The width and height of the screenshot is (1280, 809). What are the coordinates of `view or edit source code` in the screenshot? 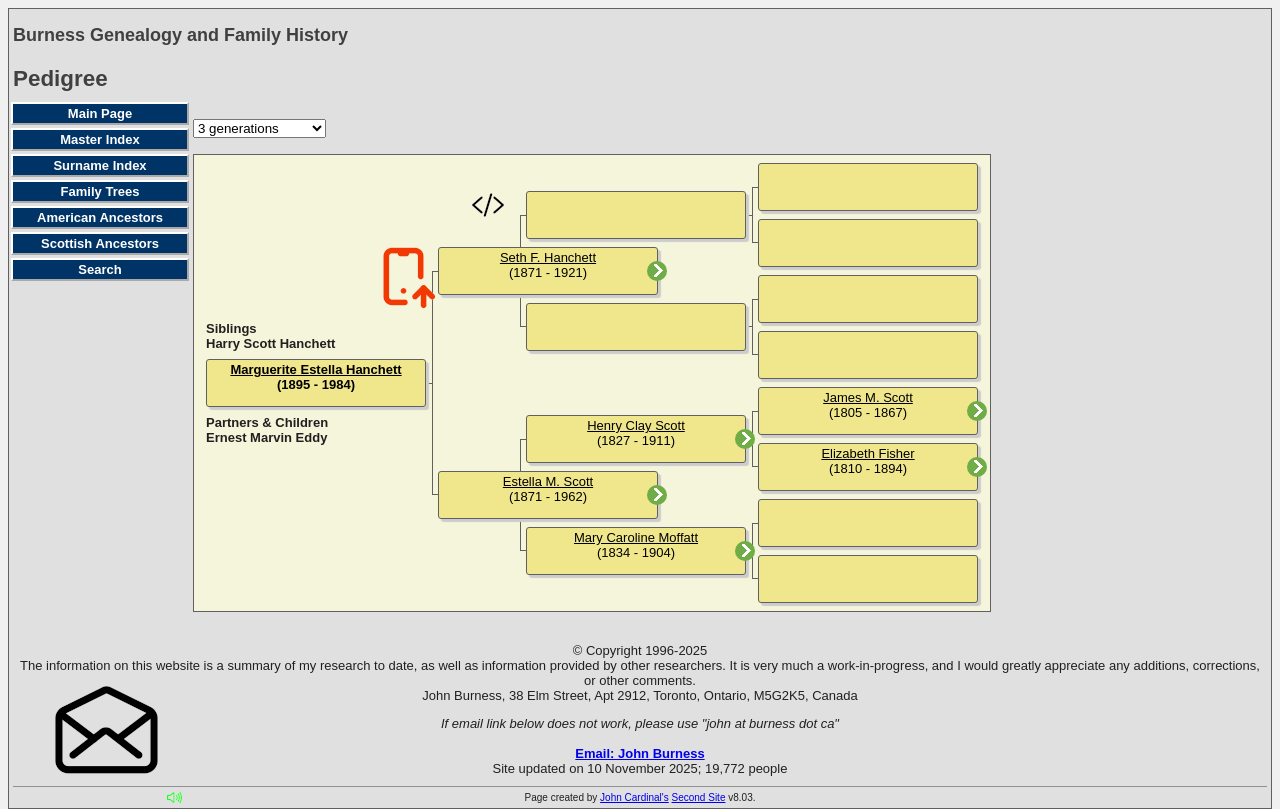 It's located at (488, 205).